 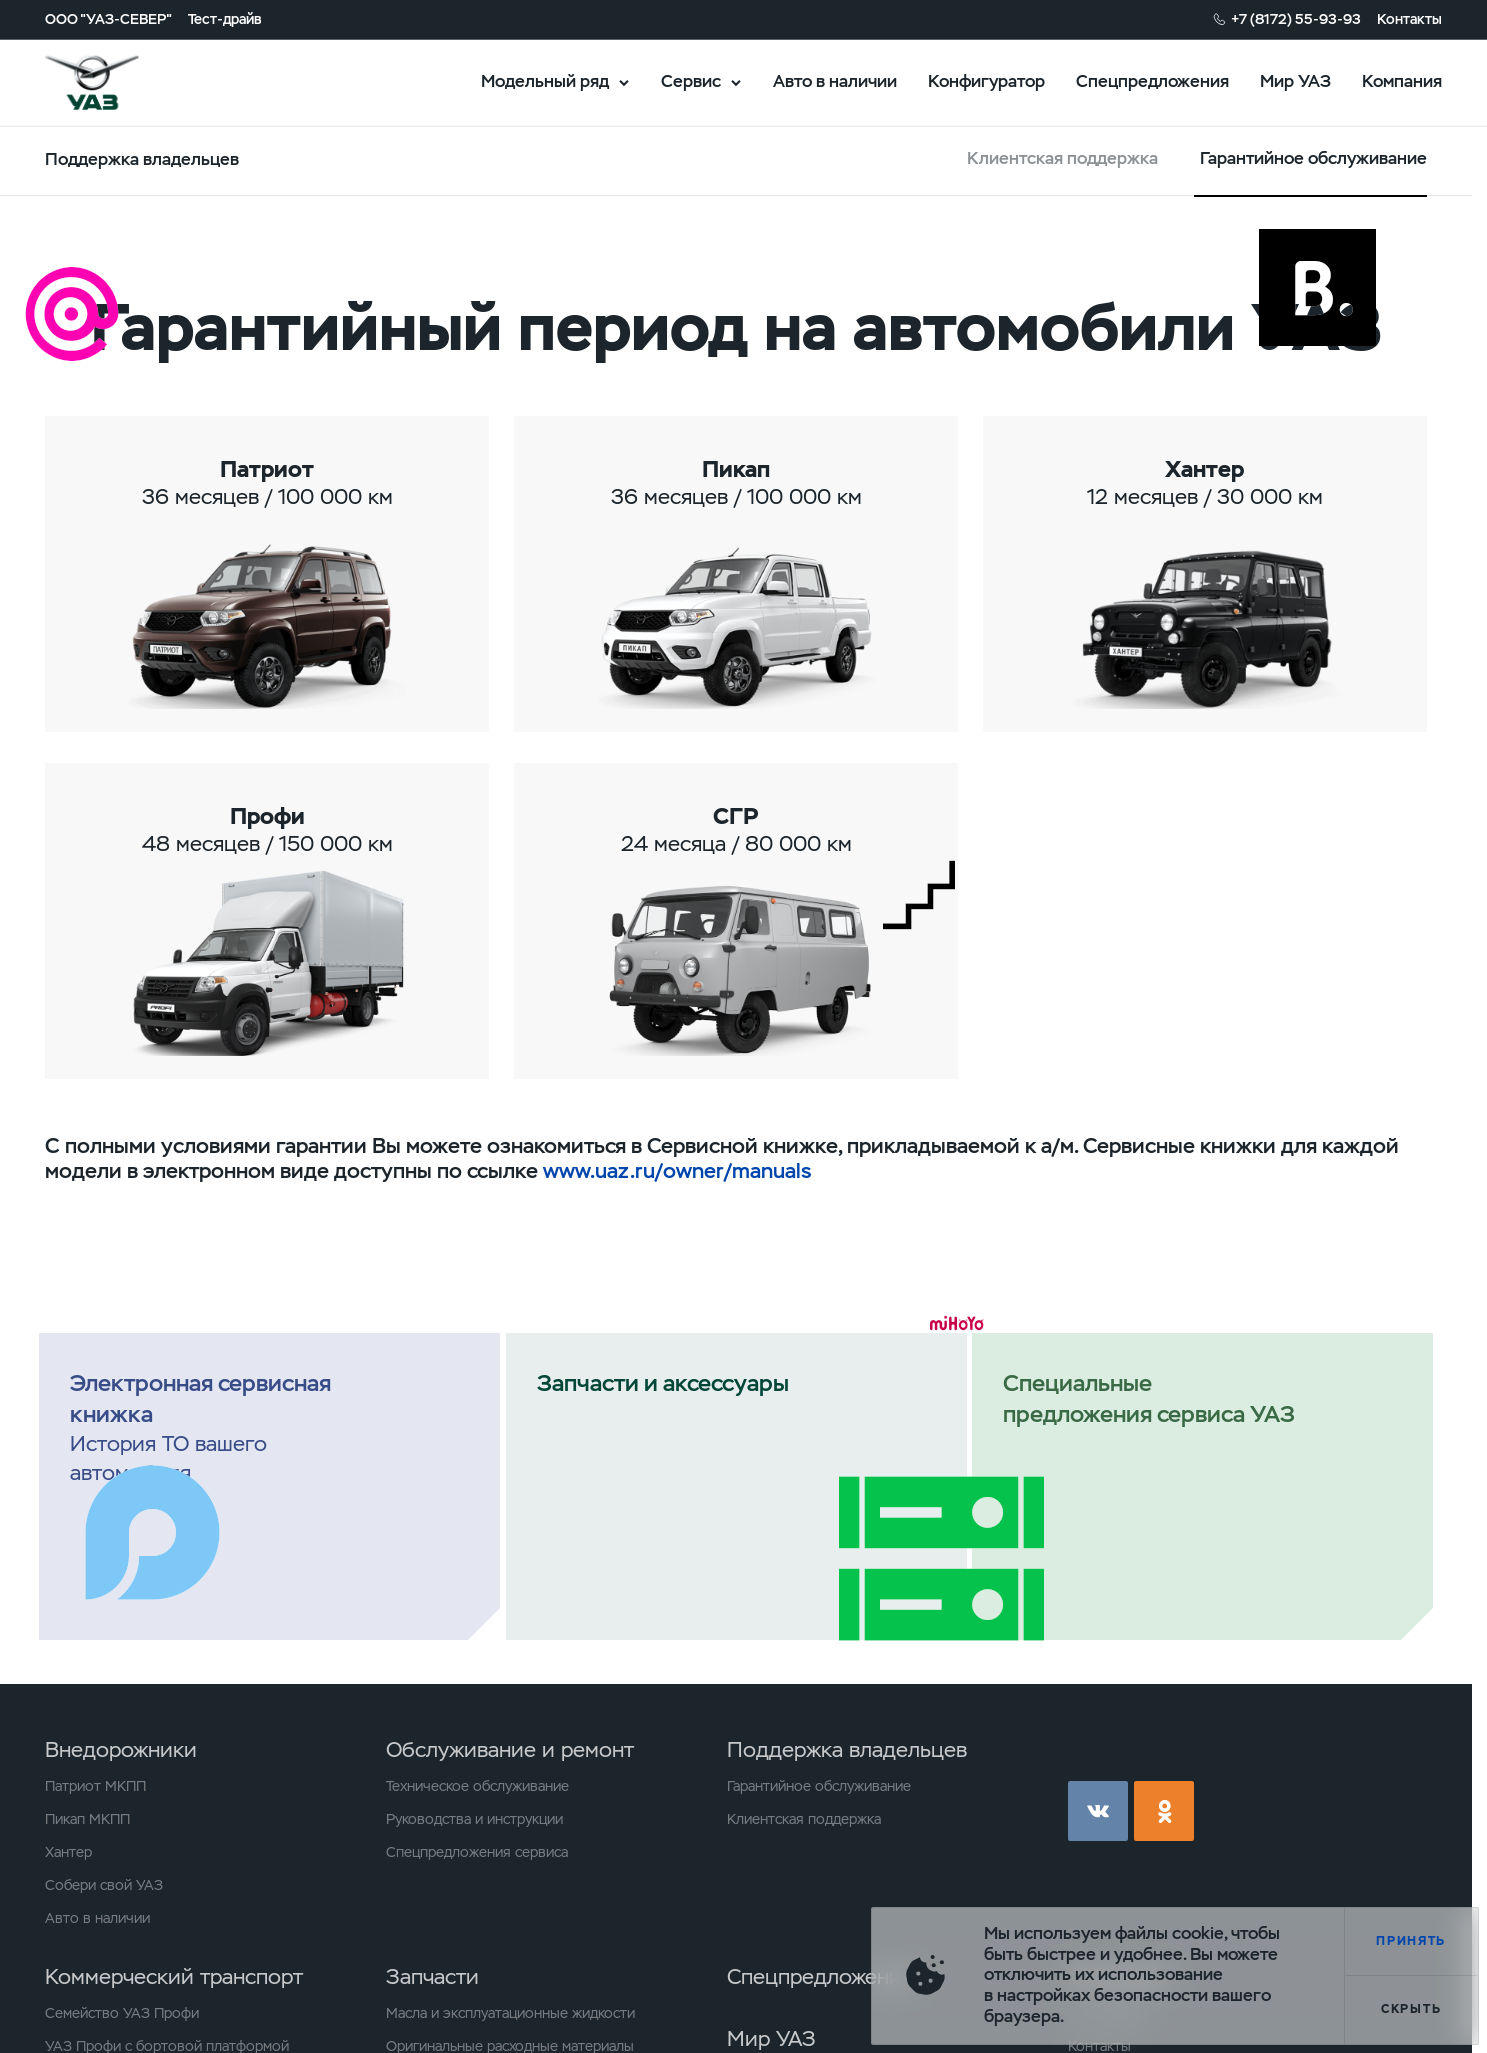 I want to click on google cloud storage service logo, so click(x=941, y=1558).